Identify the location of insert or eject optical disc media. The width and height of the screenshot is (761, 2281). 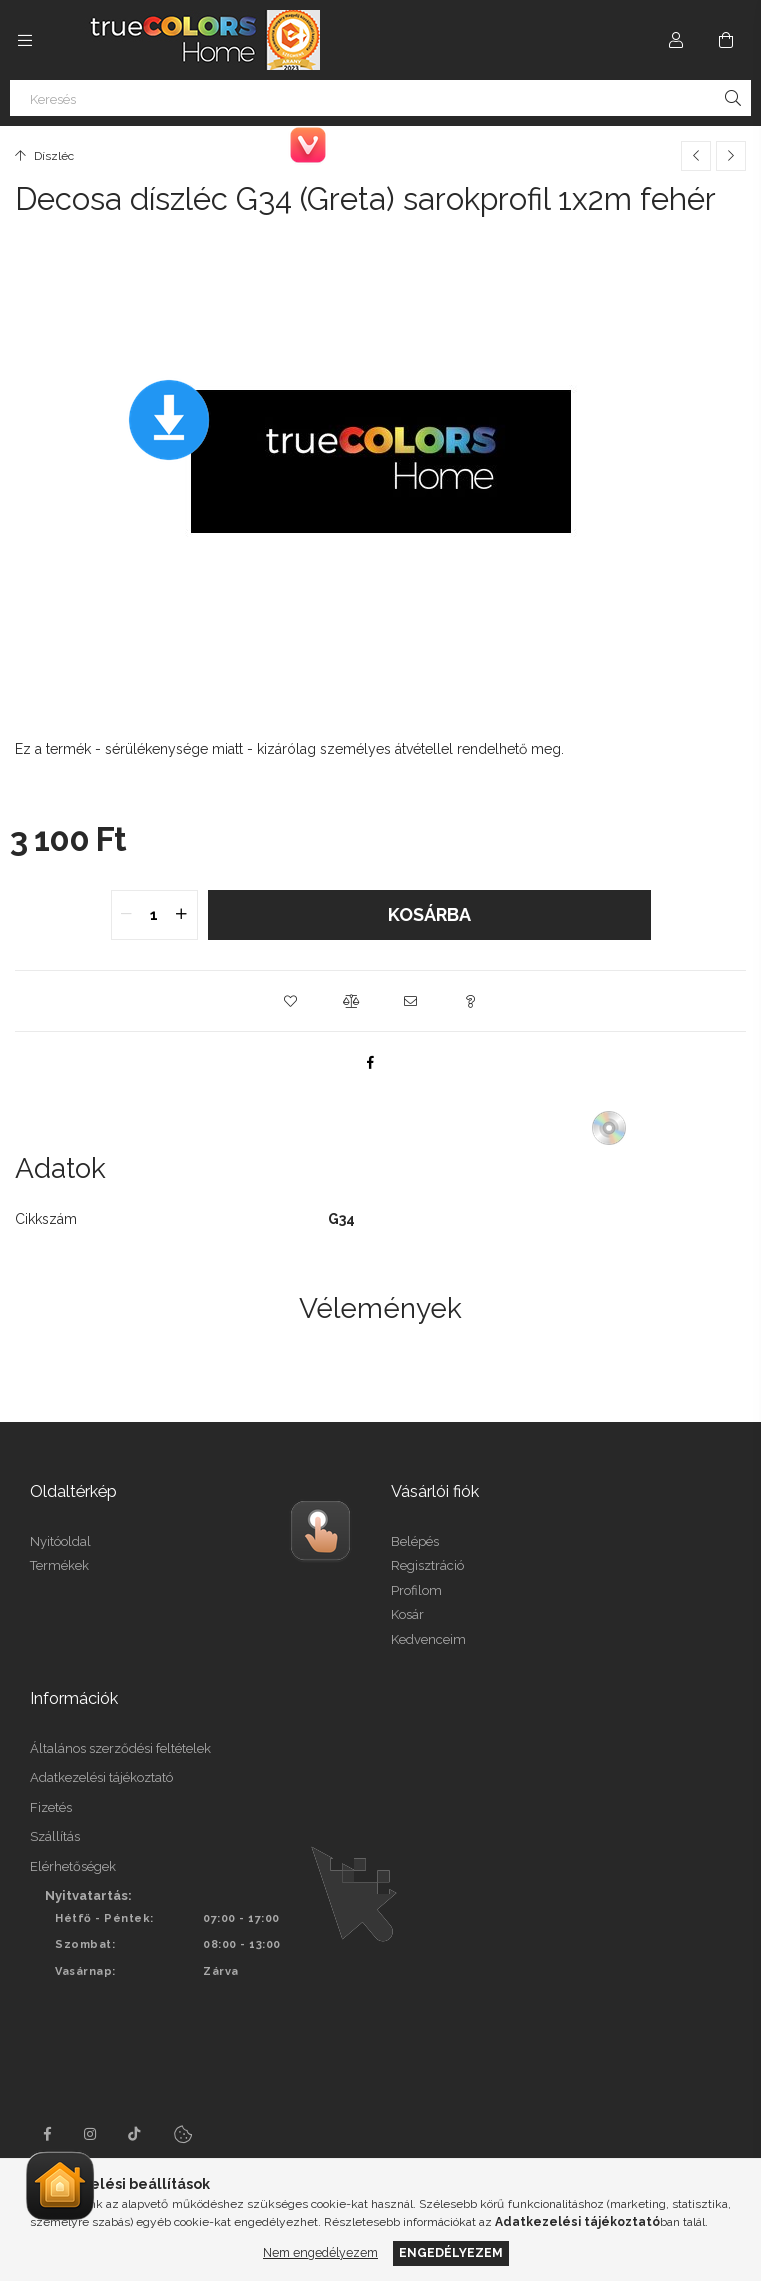
(609, 1128).